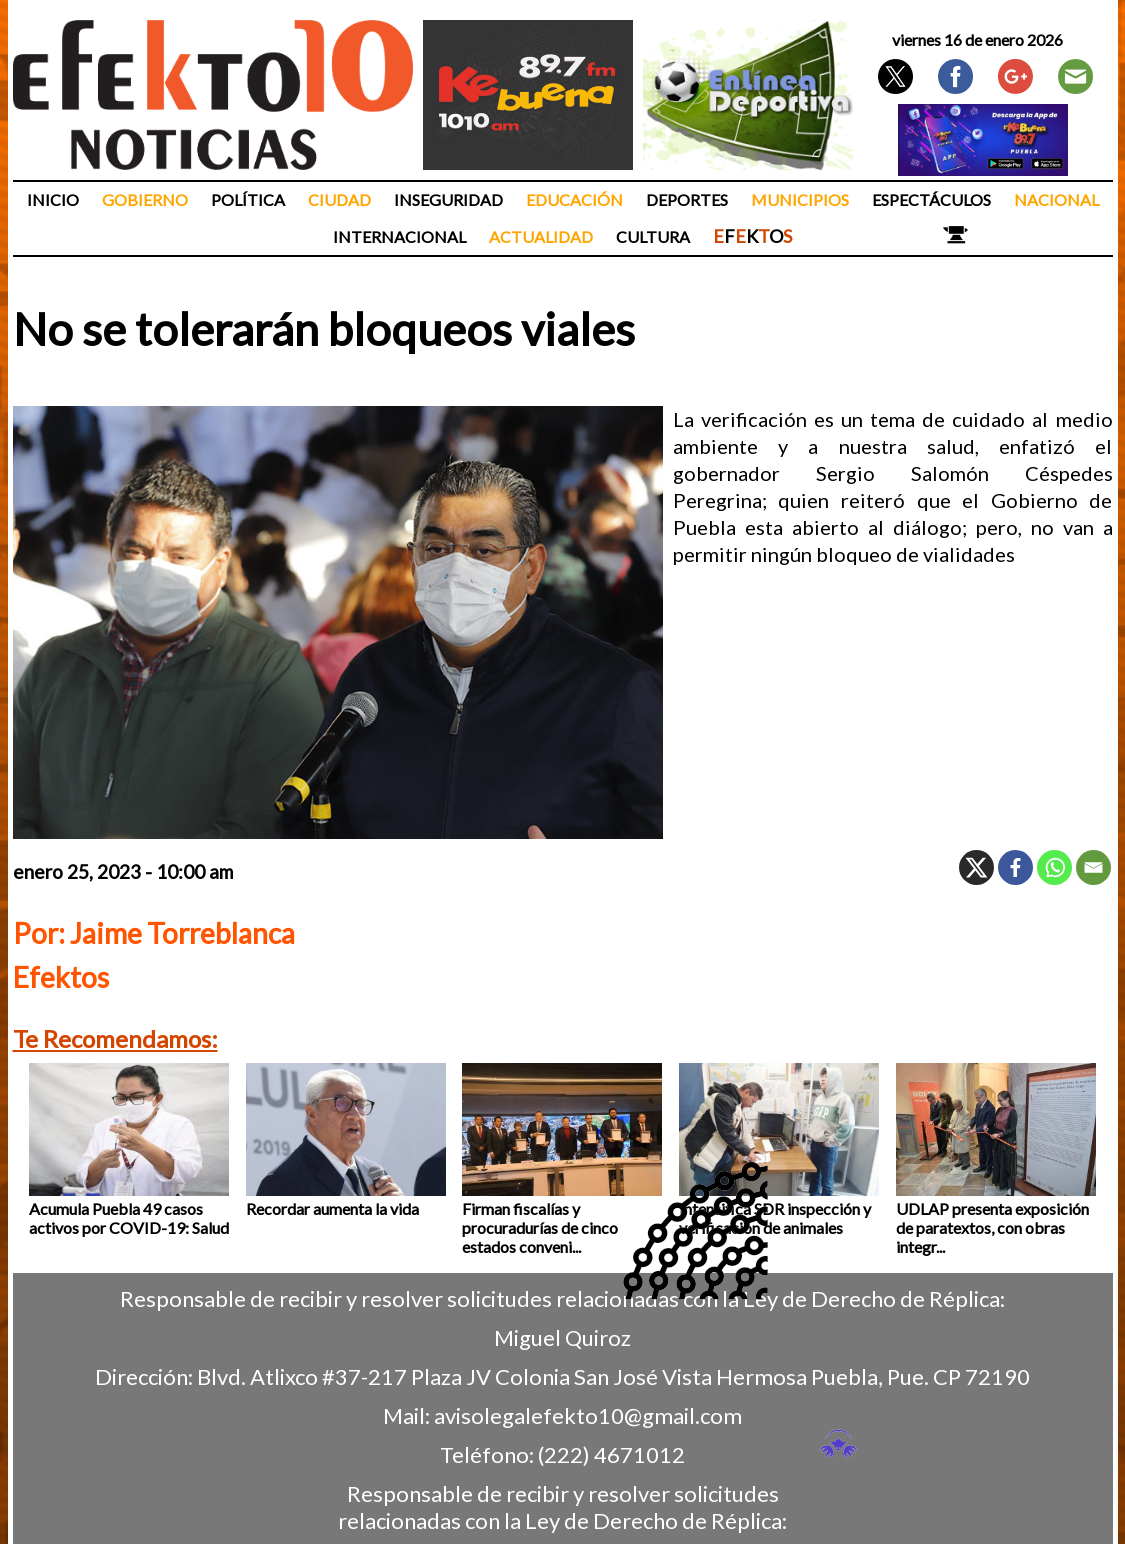 This screenshot has height=1544, width=1125. Describe the element at coordinates (695, 1227) in the screenshot. I see `indicates a secure or encrypted connection` at that location.